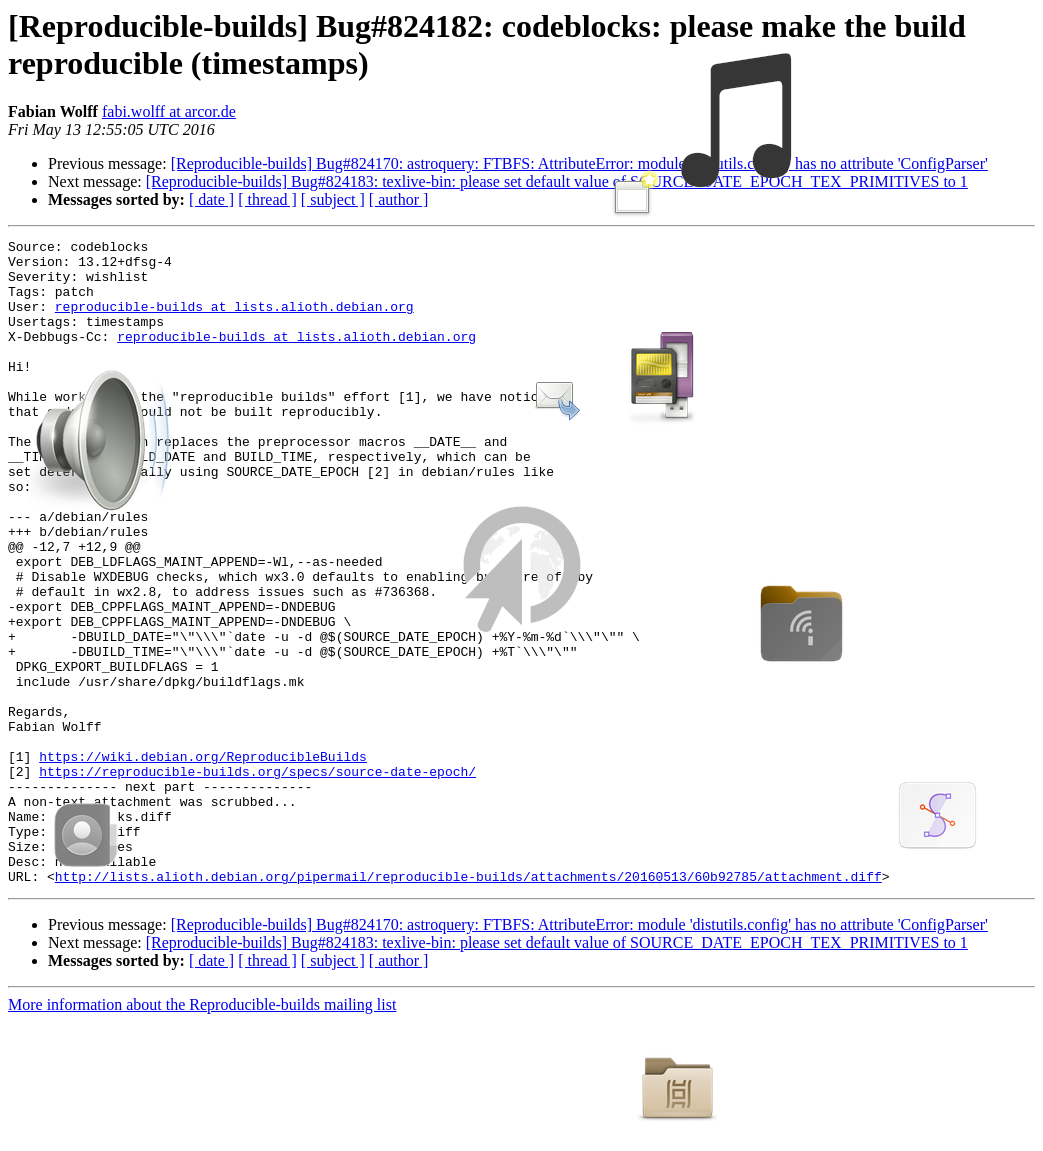  Describe the element at coordinates (86, 835) in the screenshot. I see `open contacts app` at that location.